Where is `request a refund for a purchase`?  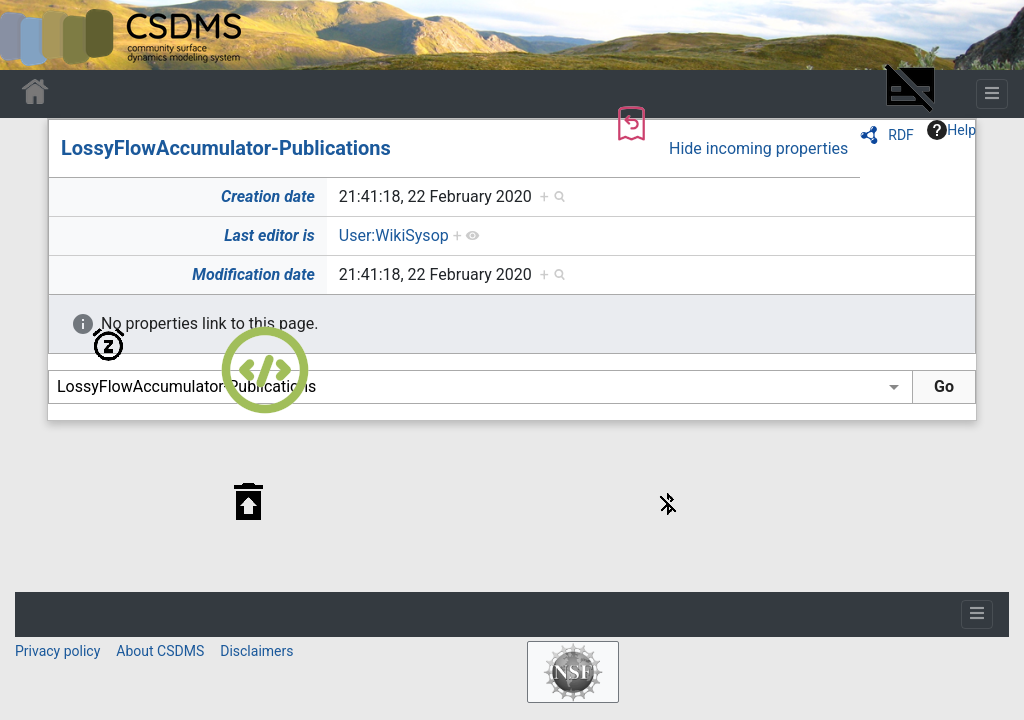 request a refund for a purchase is located at coordinates (631, 123).